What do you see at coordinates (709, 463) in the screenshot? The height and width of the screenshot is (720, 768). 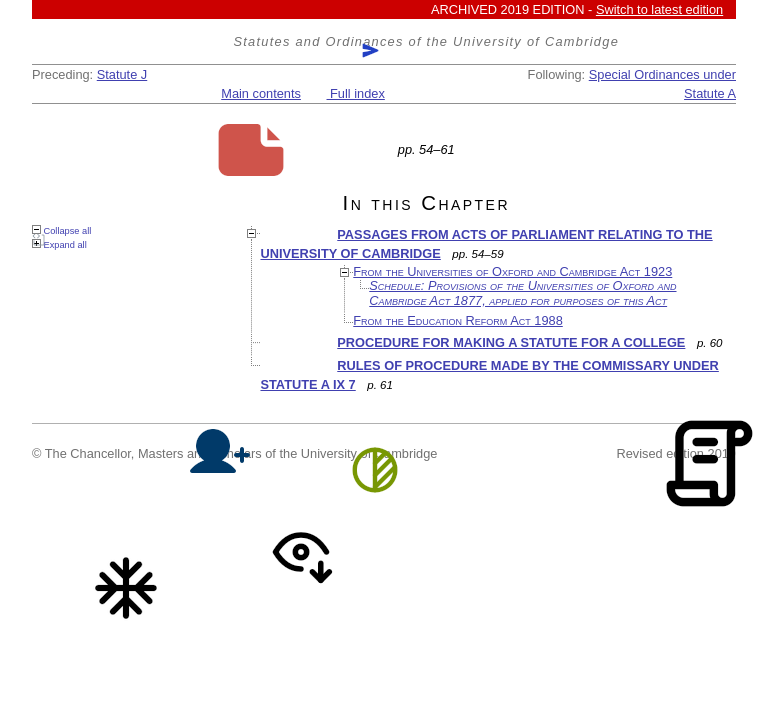 I see `view license or terms of service` at bounding box center [709, 463].